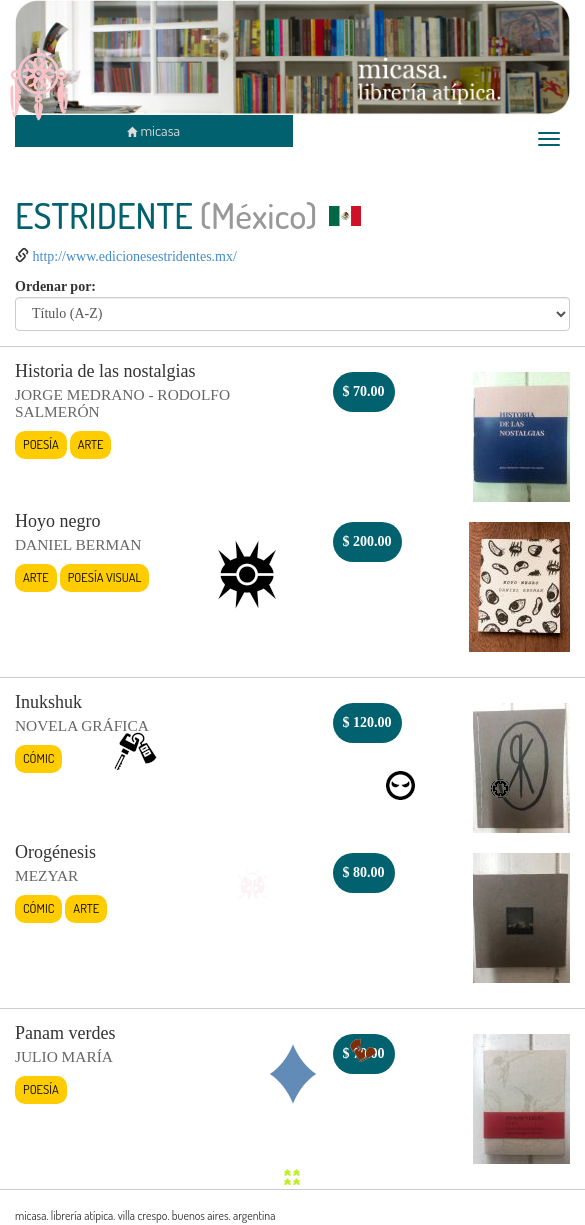  What do you see at coordinates (363, 1050) in the screenshot?
I see `indicates walking or movement ability` at bounding box center [363, 1050].